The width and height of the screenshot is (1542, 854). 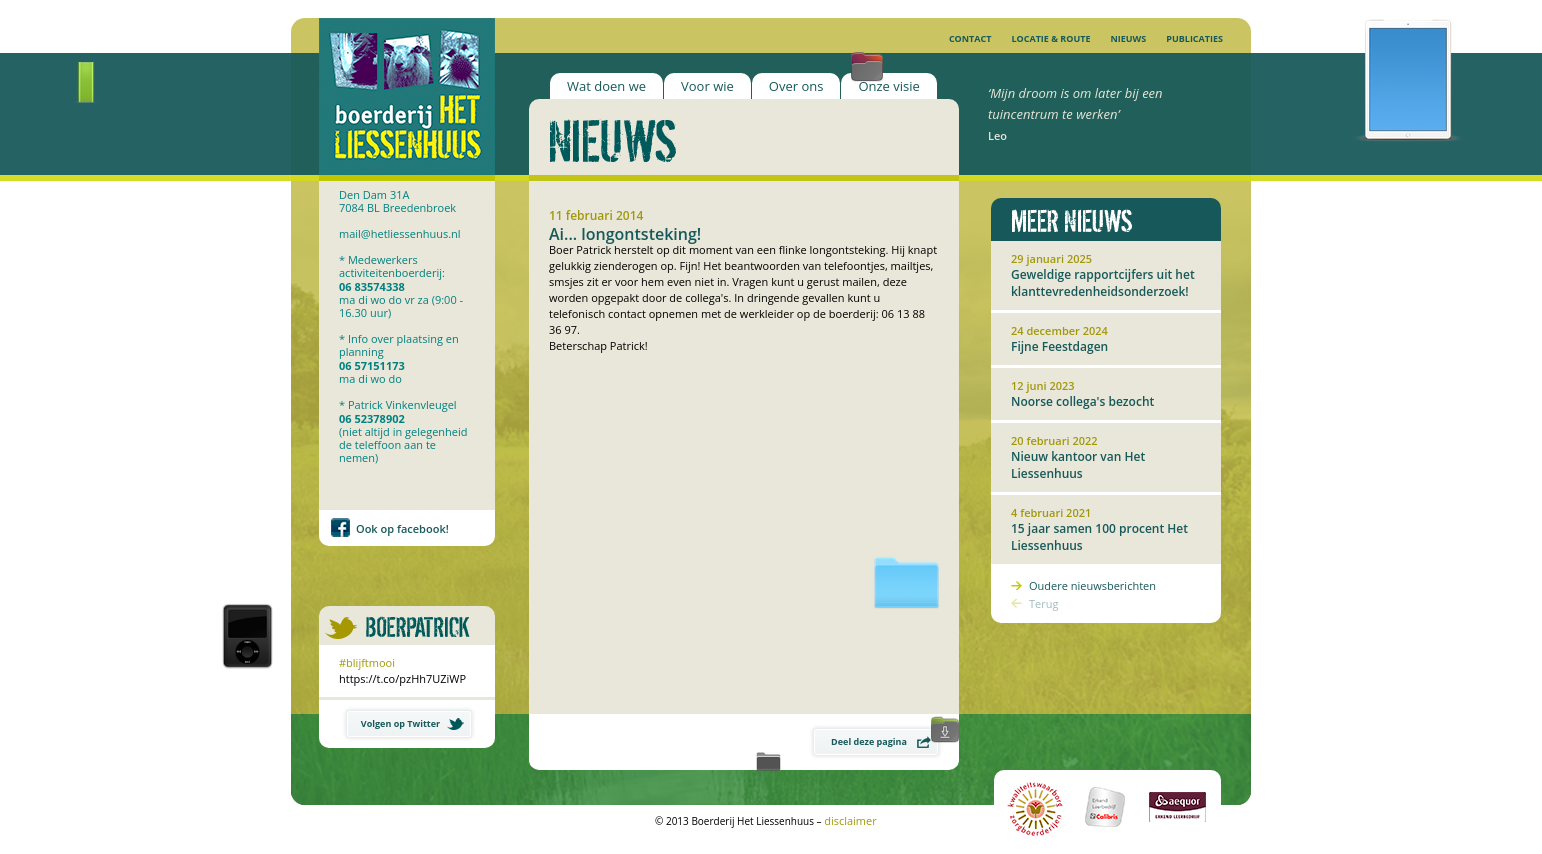 I want to click on iPad Pro with cellular connectivity, so click(x=1408, y=80).